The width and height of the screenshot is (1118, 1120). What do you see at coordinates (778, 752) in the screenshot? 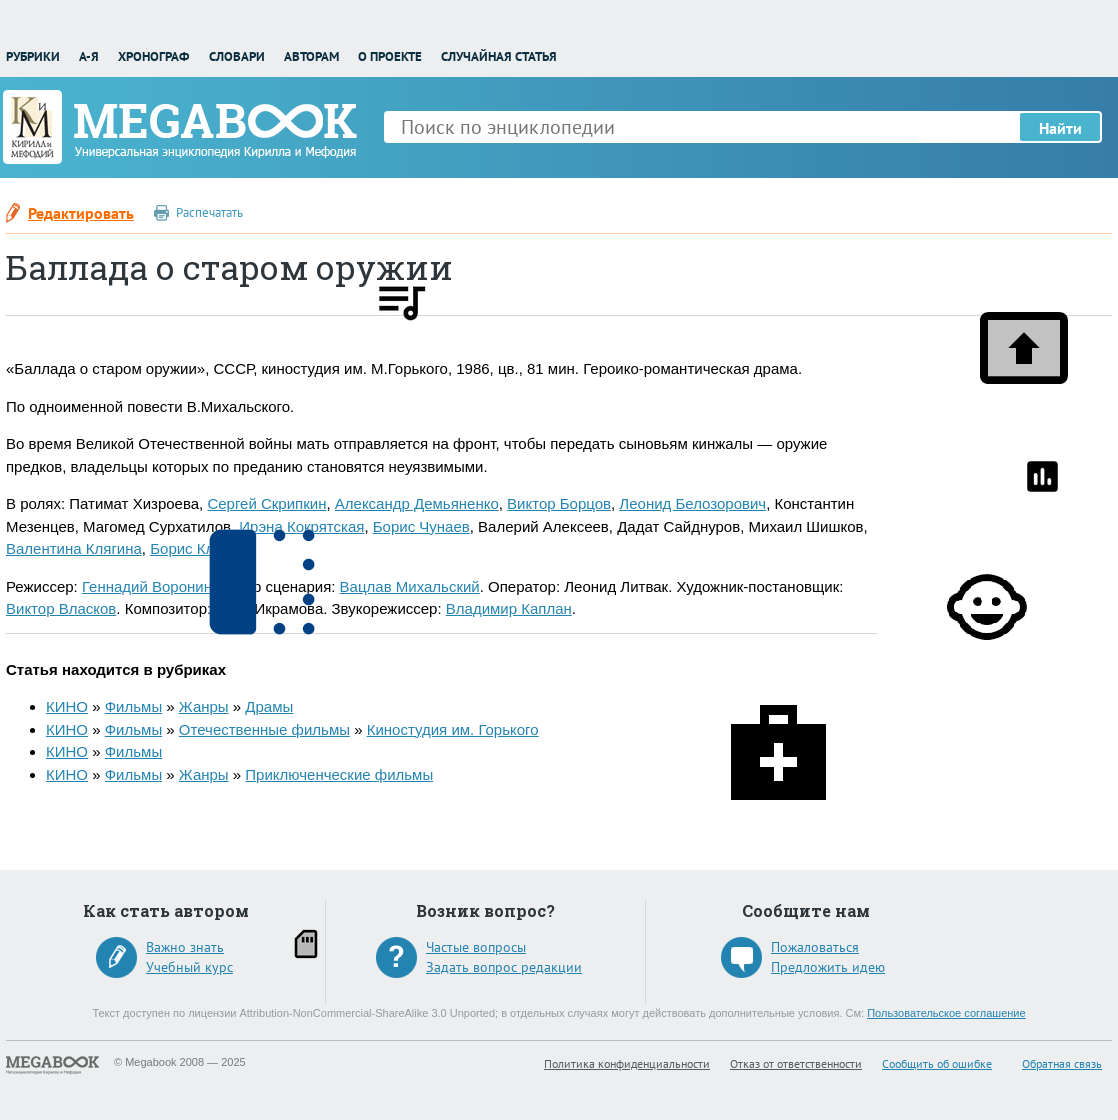
I see `access medical services or healthcare options` at bounding box center [778, 752].